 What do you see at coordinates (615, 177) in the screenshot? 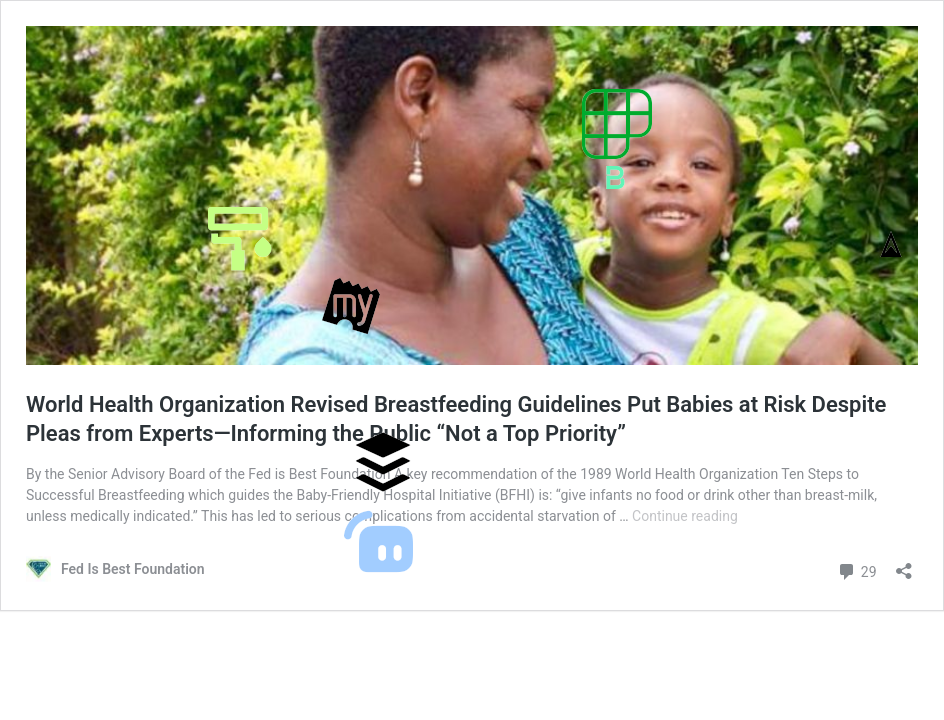
I see `brenntag company logo` at bounding box center [615, 177].